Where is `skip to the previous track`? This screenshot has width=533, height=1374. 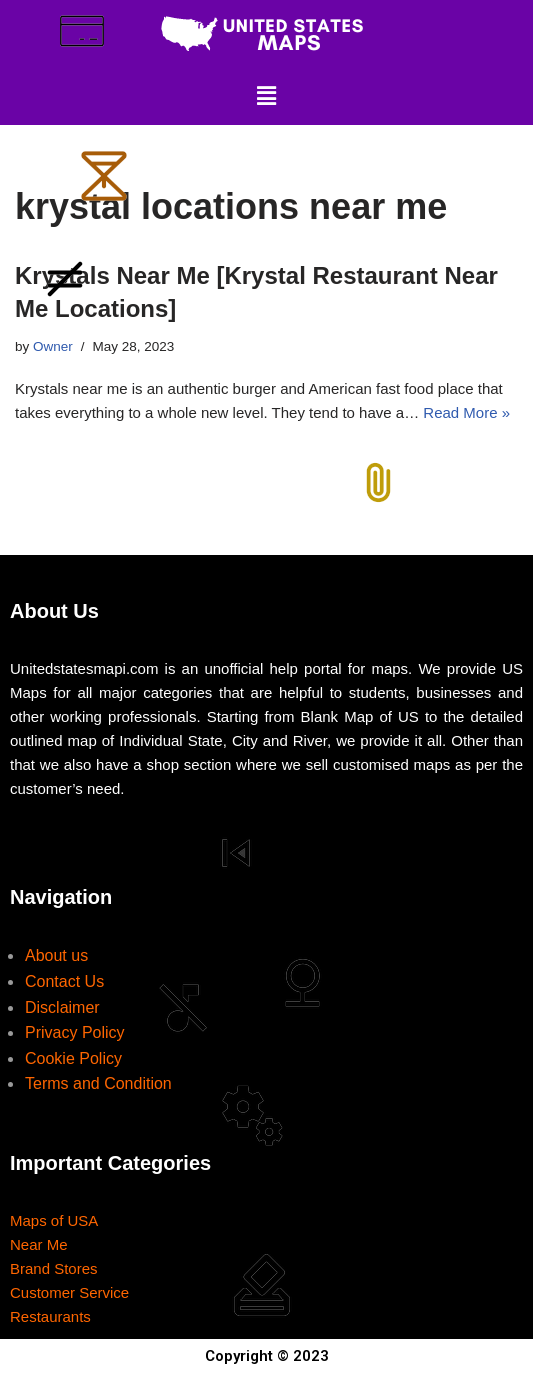
skip to the previous track is located at coordinates (236, 853).